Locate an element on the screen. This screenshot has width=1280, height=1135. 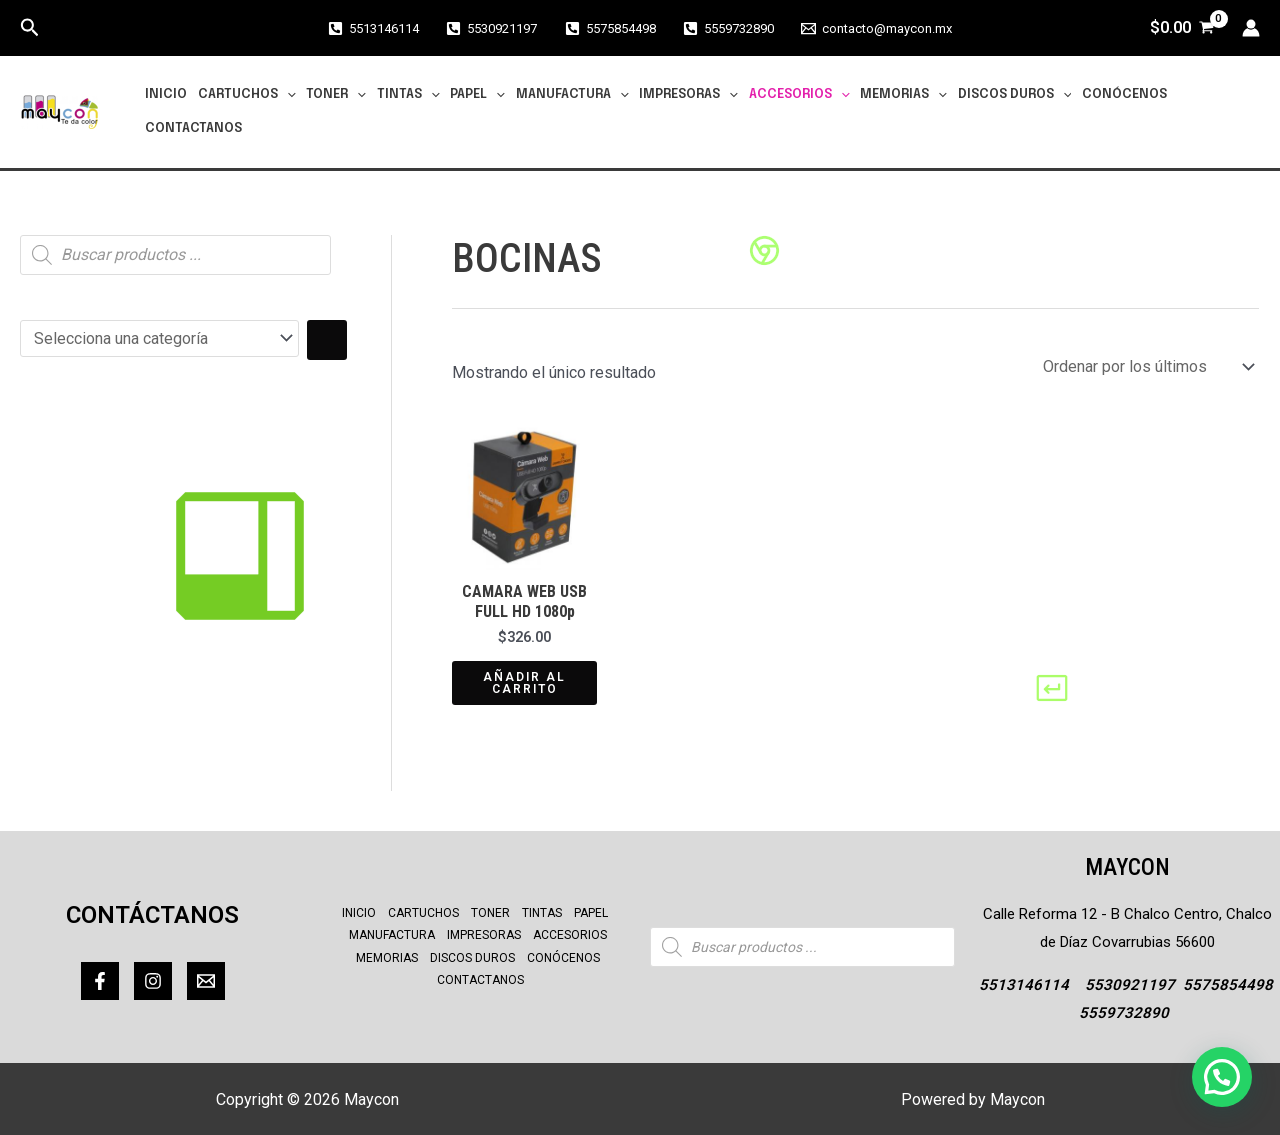
open link in Google Chrome is located at coordinates (764, 250).